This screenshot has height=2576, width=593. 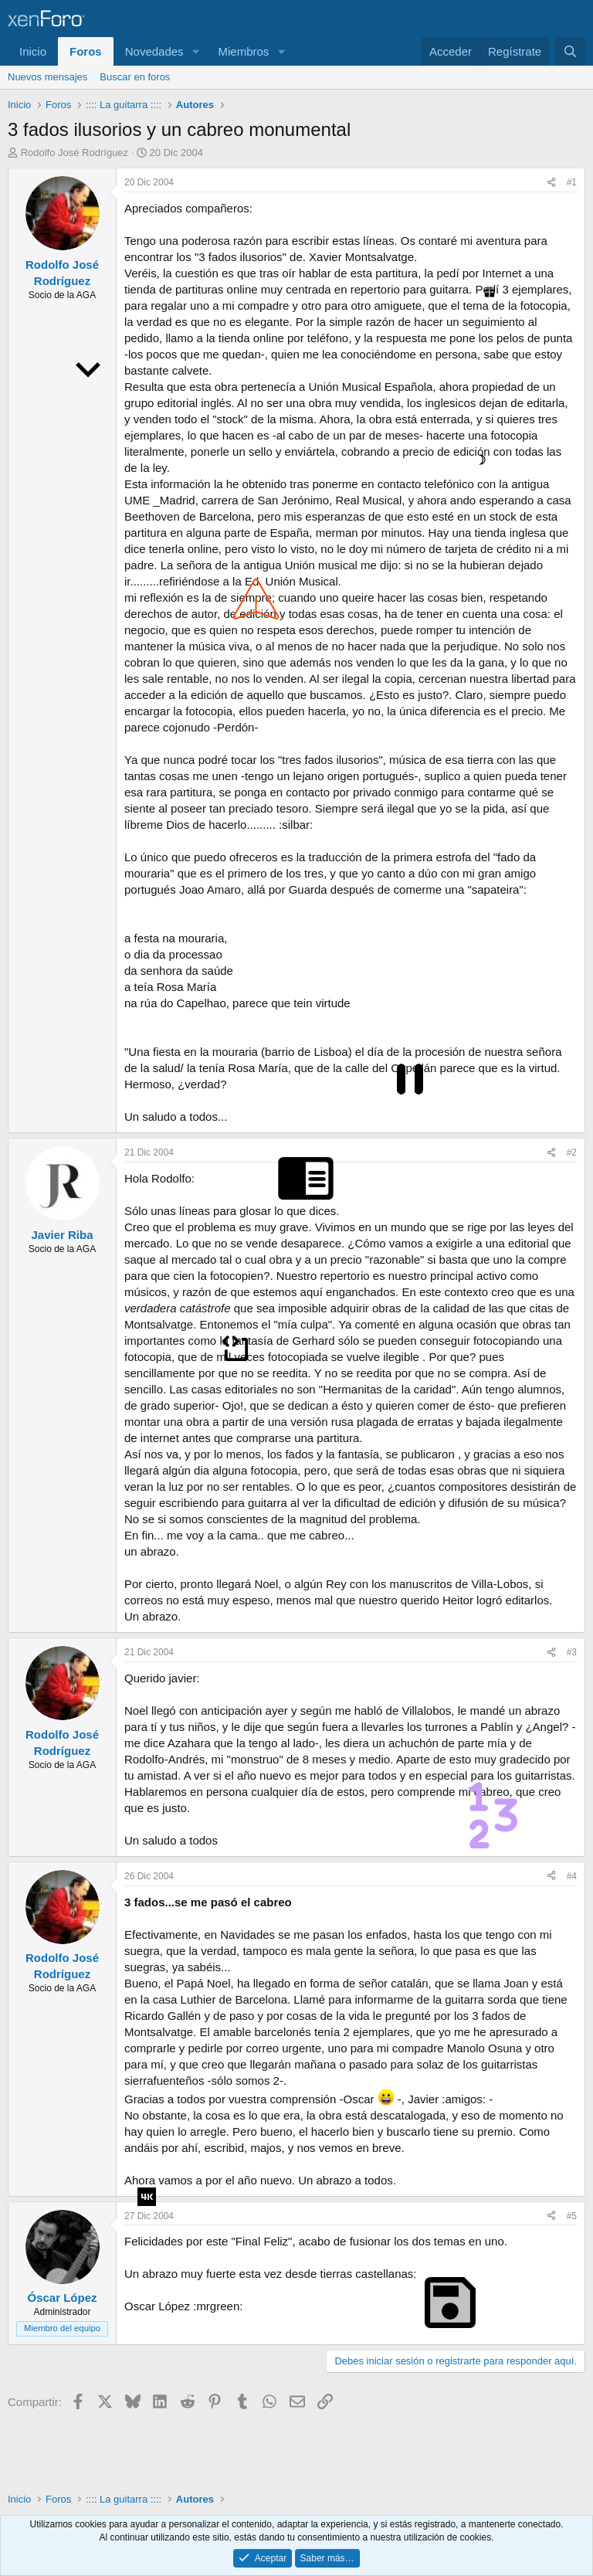 What do you see at coordinates (490, 292) in the screenshot?
I see `access gifts or rewards` at bounding box center [490, 292].